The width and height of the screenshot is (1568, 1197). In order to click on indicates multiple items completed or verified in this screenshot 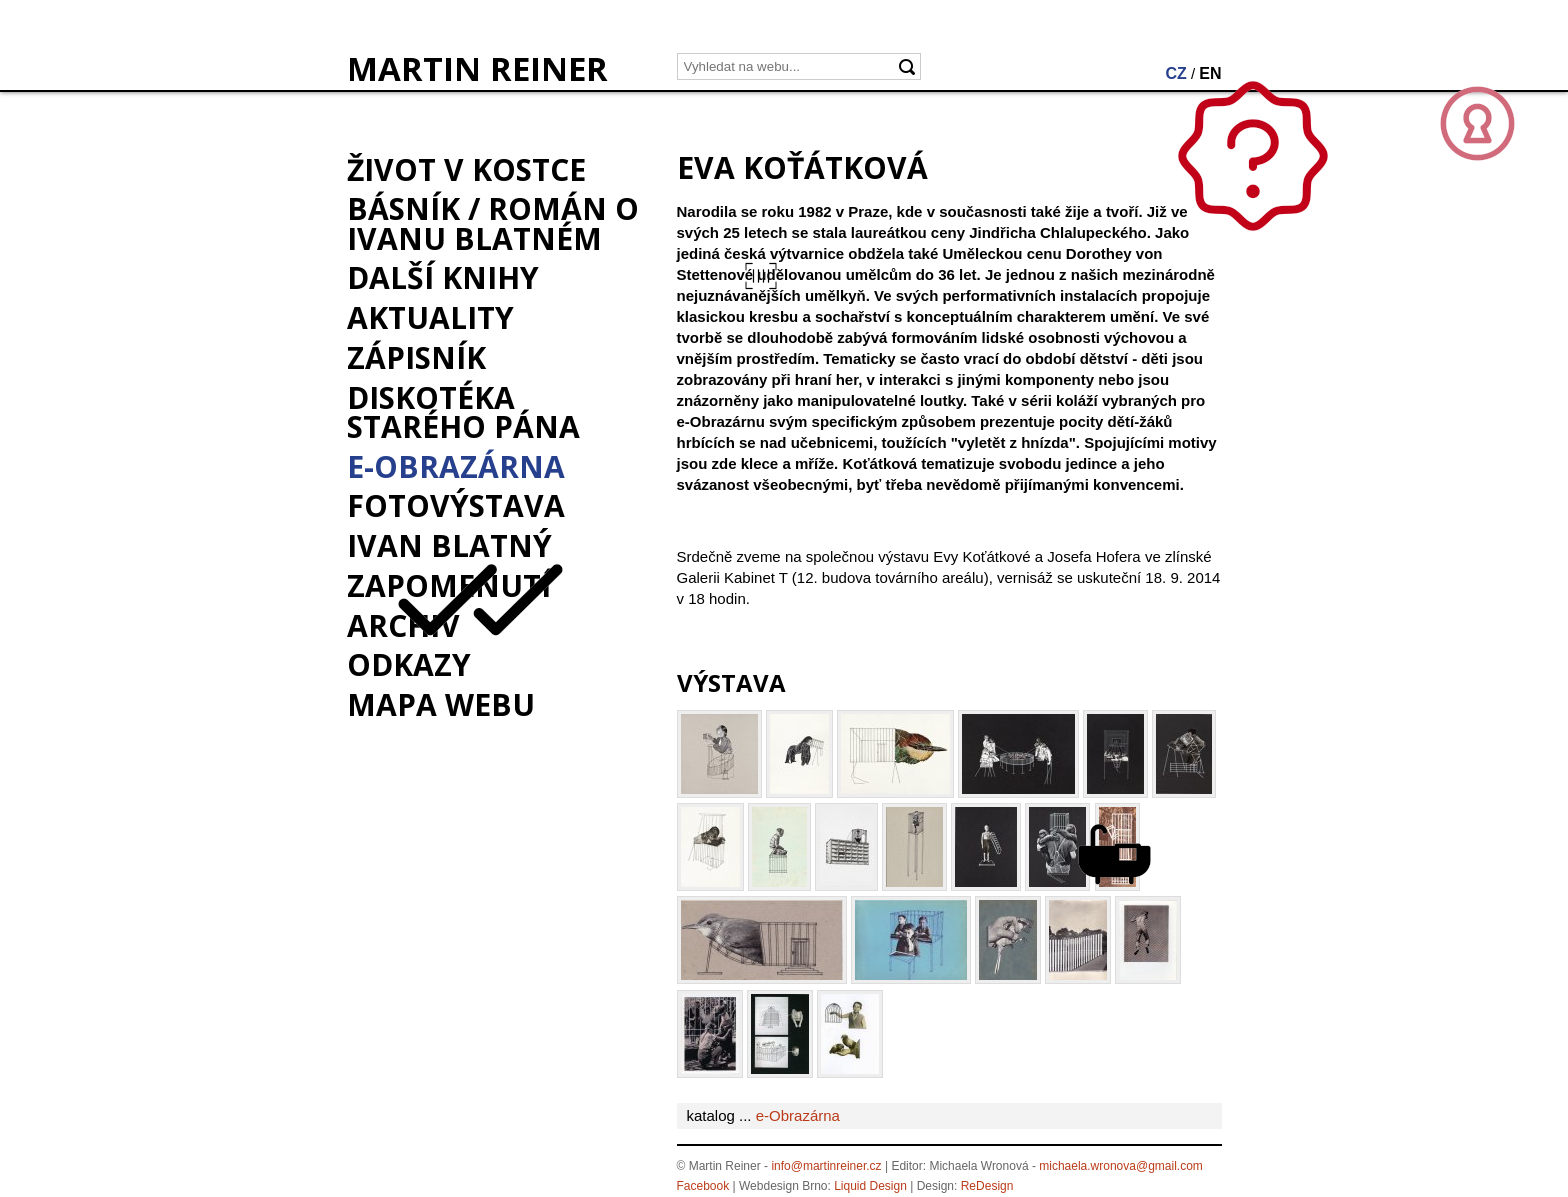, I will do `click(480, 602)`.